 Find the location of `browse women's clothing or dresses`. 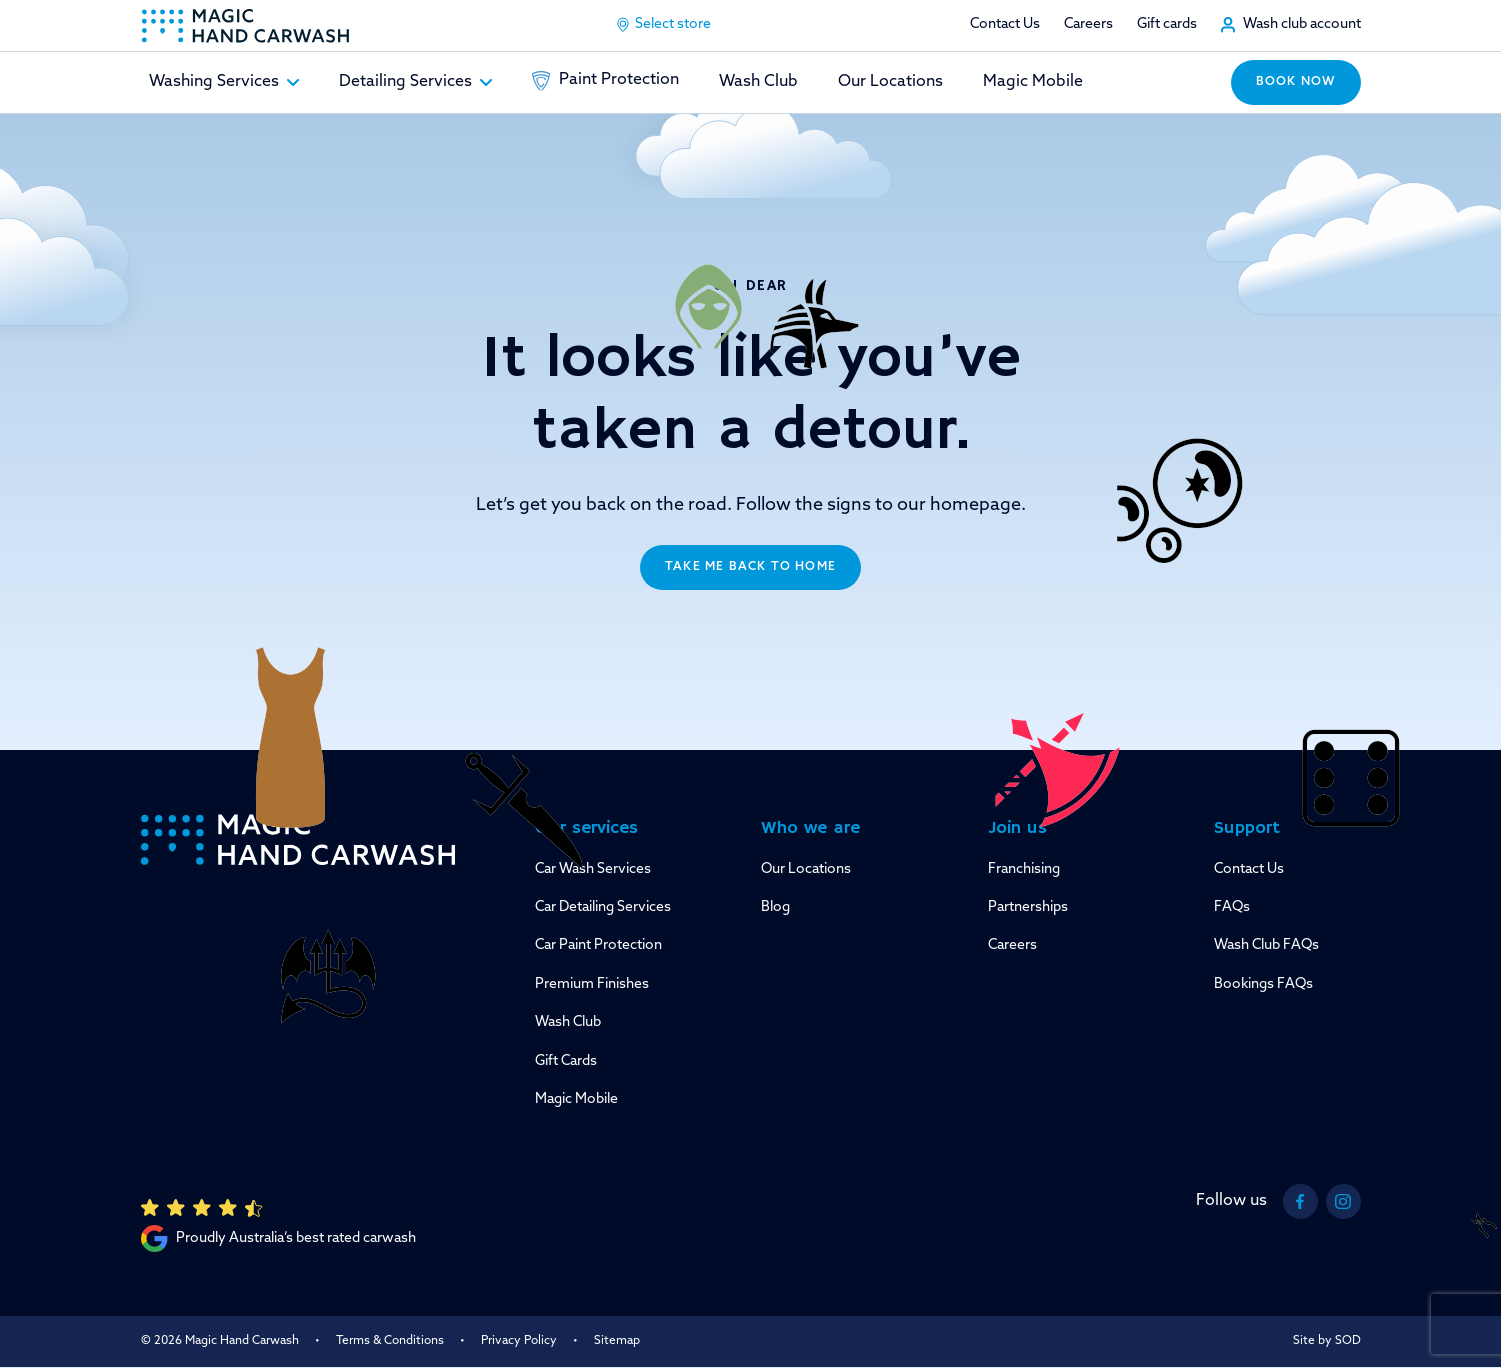

browse women's clothing or dresses is located at coordinates (290, 737).